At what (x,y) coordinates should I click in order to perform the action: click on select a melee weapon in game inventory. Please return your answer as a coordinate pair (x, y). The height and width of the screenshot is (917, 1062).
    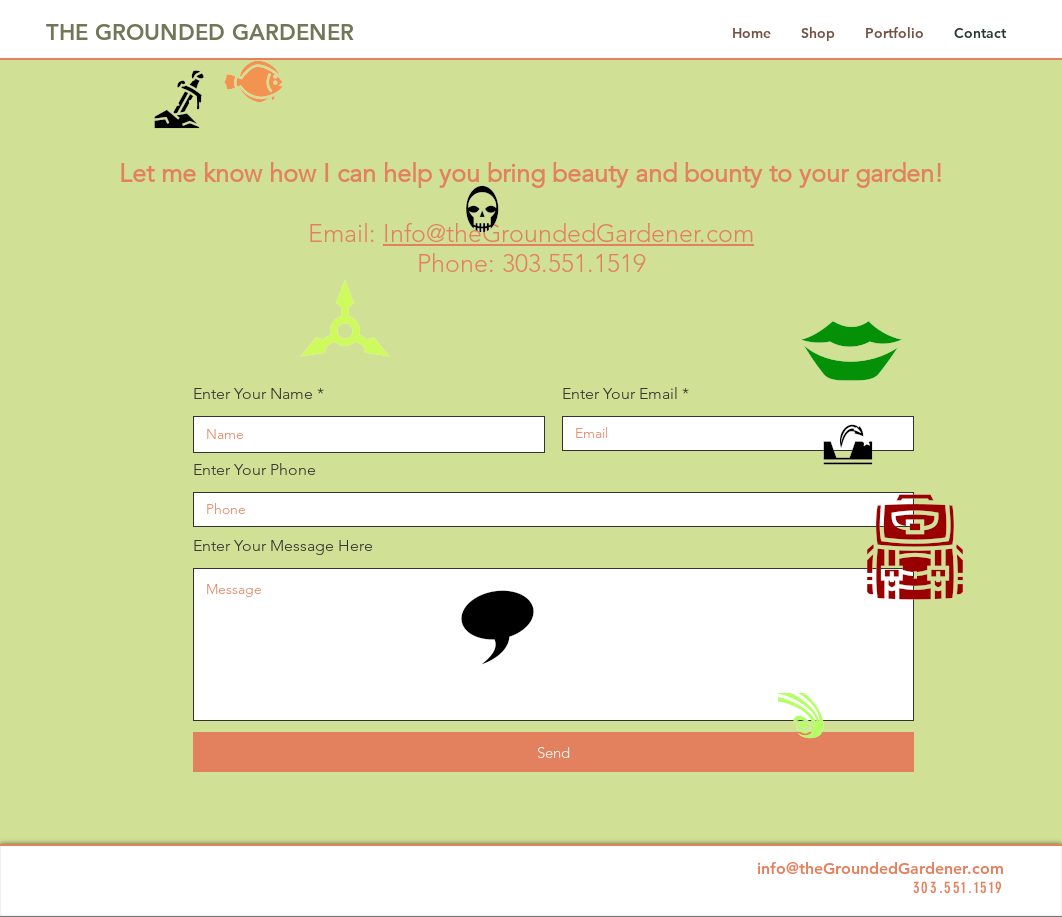
    Looking at the image, I should click on (183, 99).